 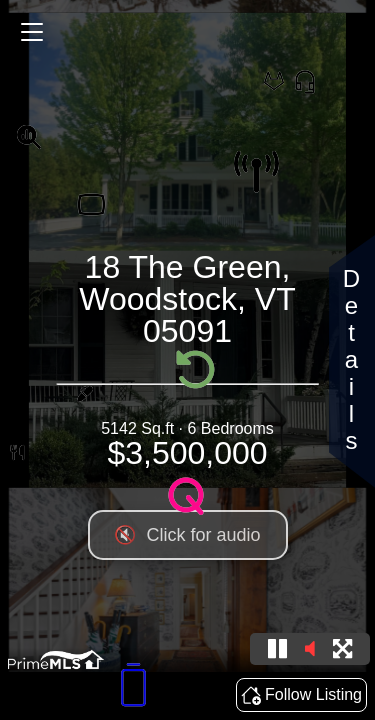 I want to click on switch to wide-angle or panorama camera mode, so click(x=91, y=204).